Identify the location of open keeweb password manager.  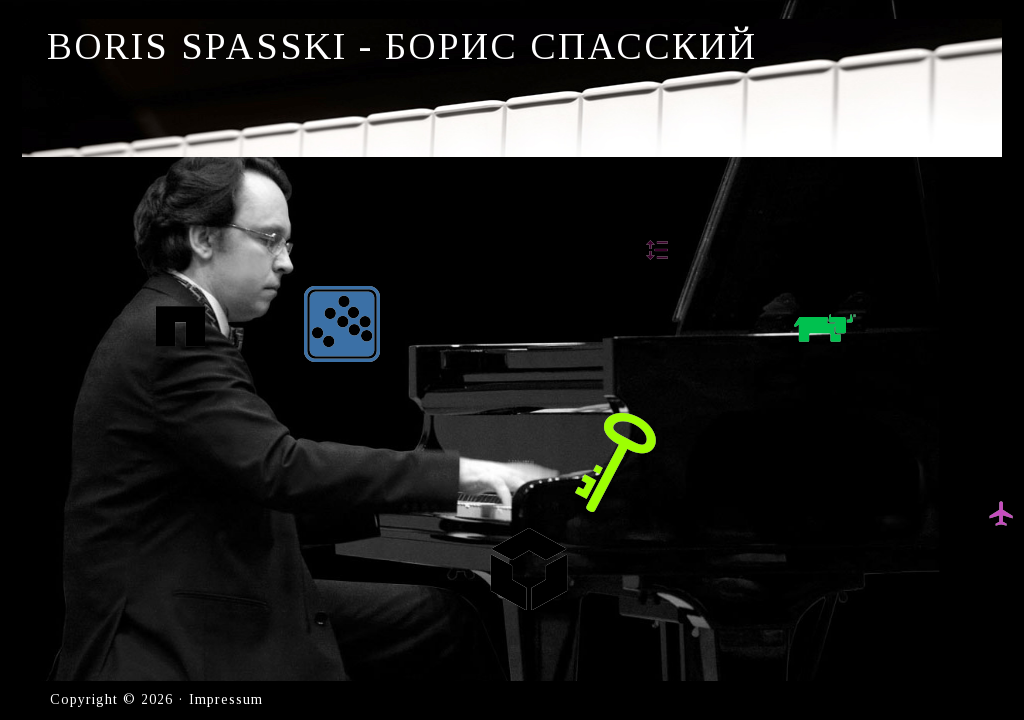
(615, 462).